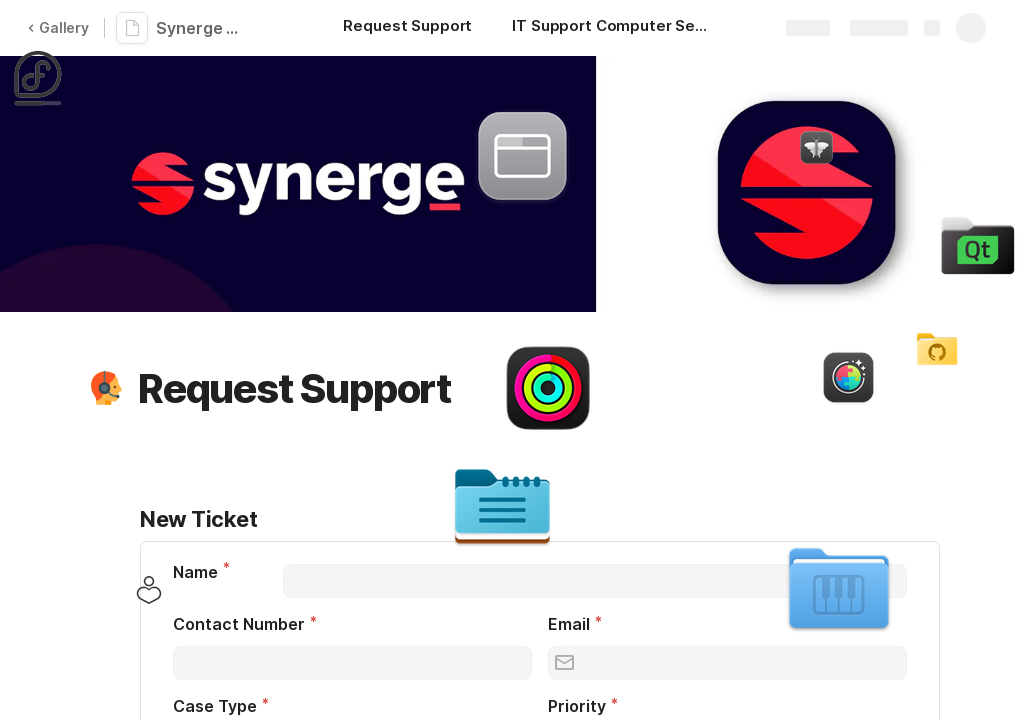 This screenshot has height=720, width=1024. I want to click on customize window decoration and title bar appearance, so click(522, 157).